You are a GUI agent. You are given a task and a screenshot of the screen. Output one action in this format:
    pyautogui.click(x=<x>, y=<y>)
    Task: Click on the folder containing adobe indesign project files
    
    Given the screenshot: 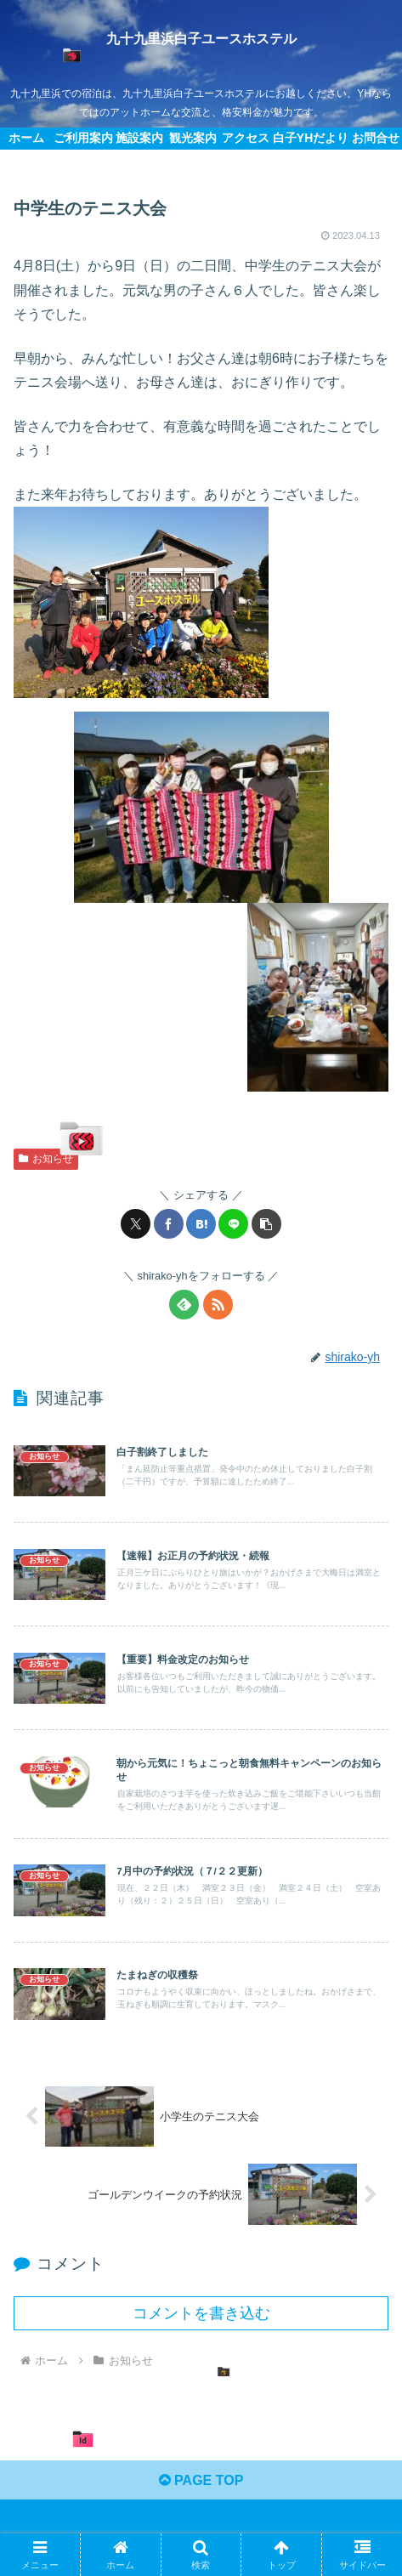 What is the action you would take?
    pyautogui.click(x=82, y=2439)
    